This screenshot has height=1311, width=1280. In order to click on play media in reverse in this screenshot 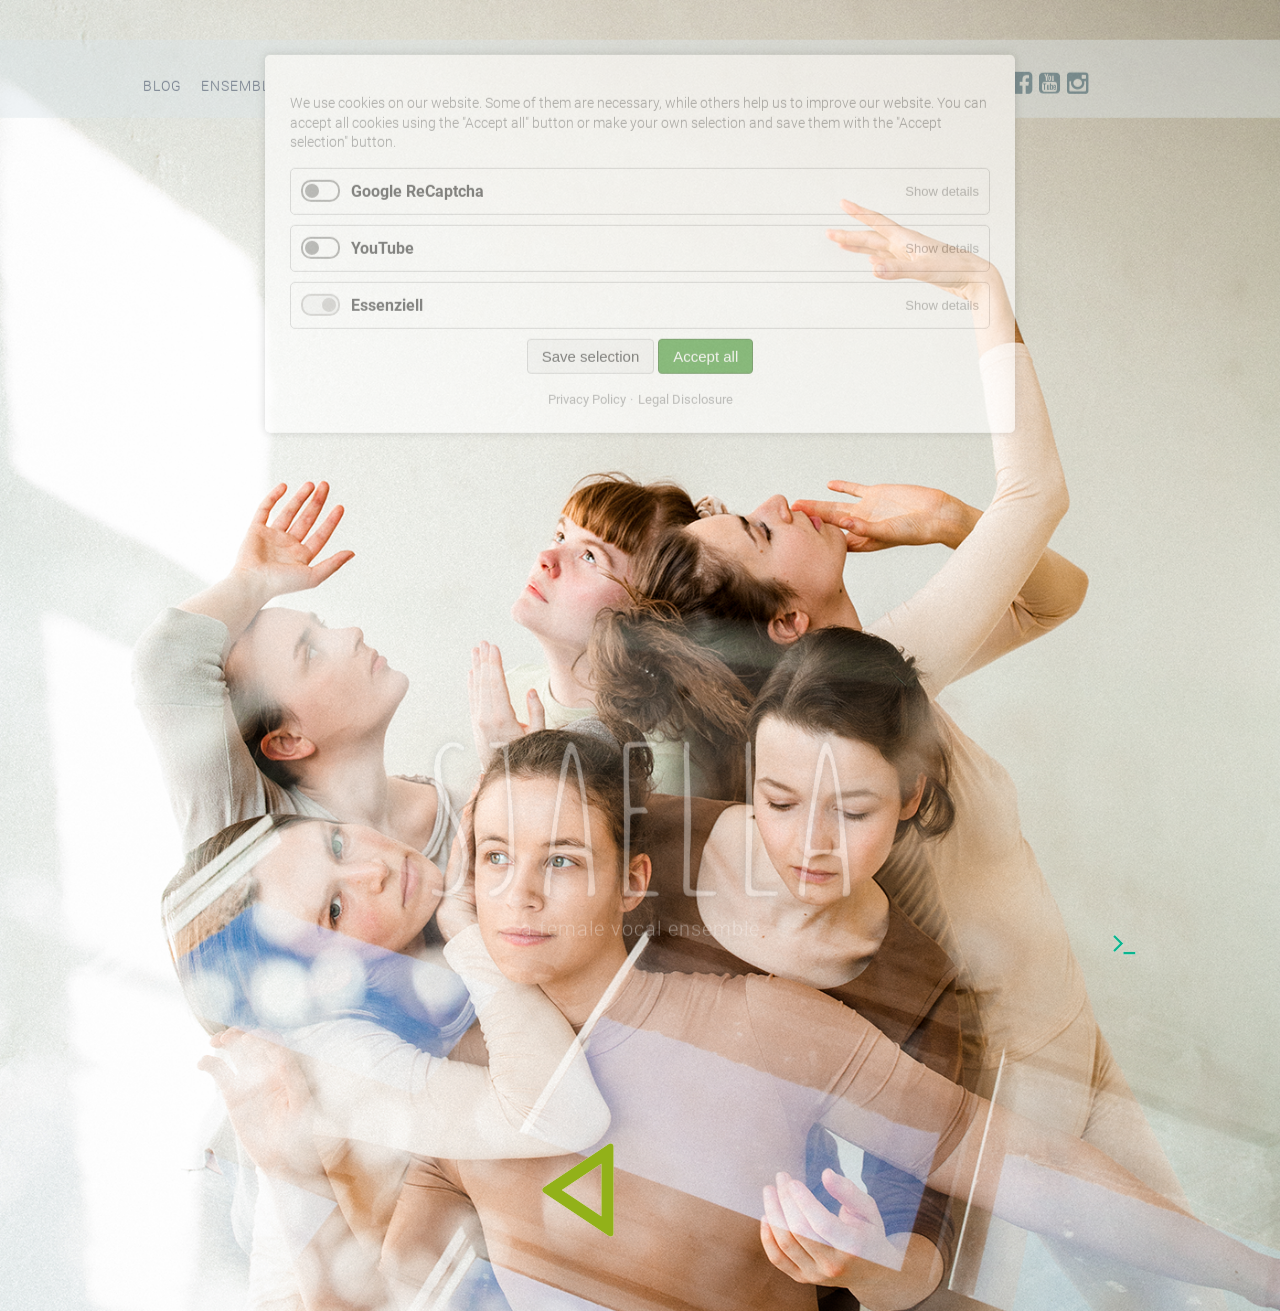, I will do `click(589, 1190)`.